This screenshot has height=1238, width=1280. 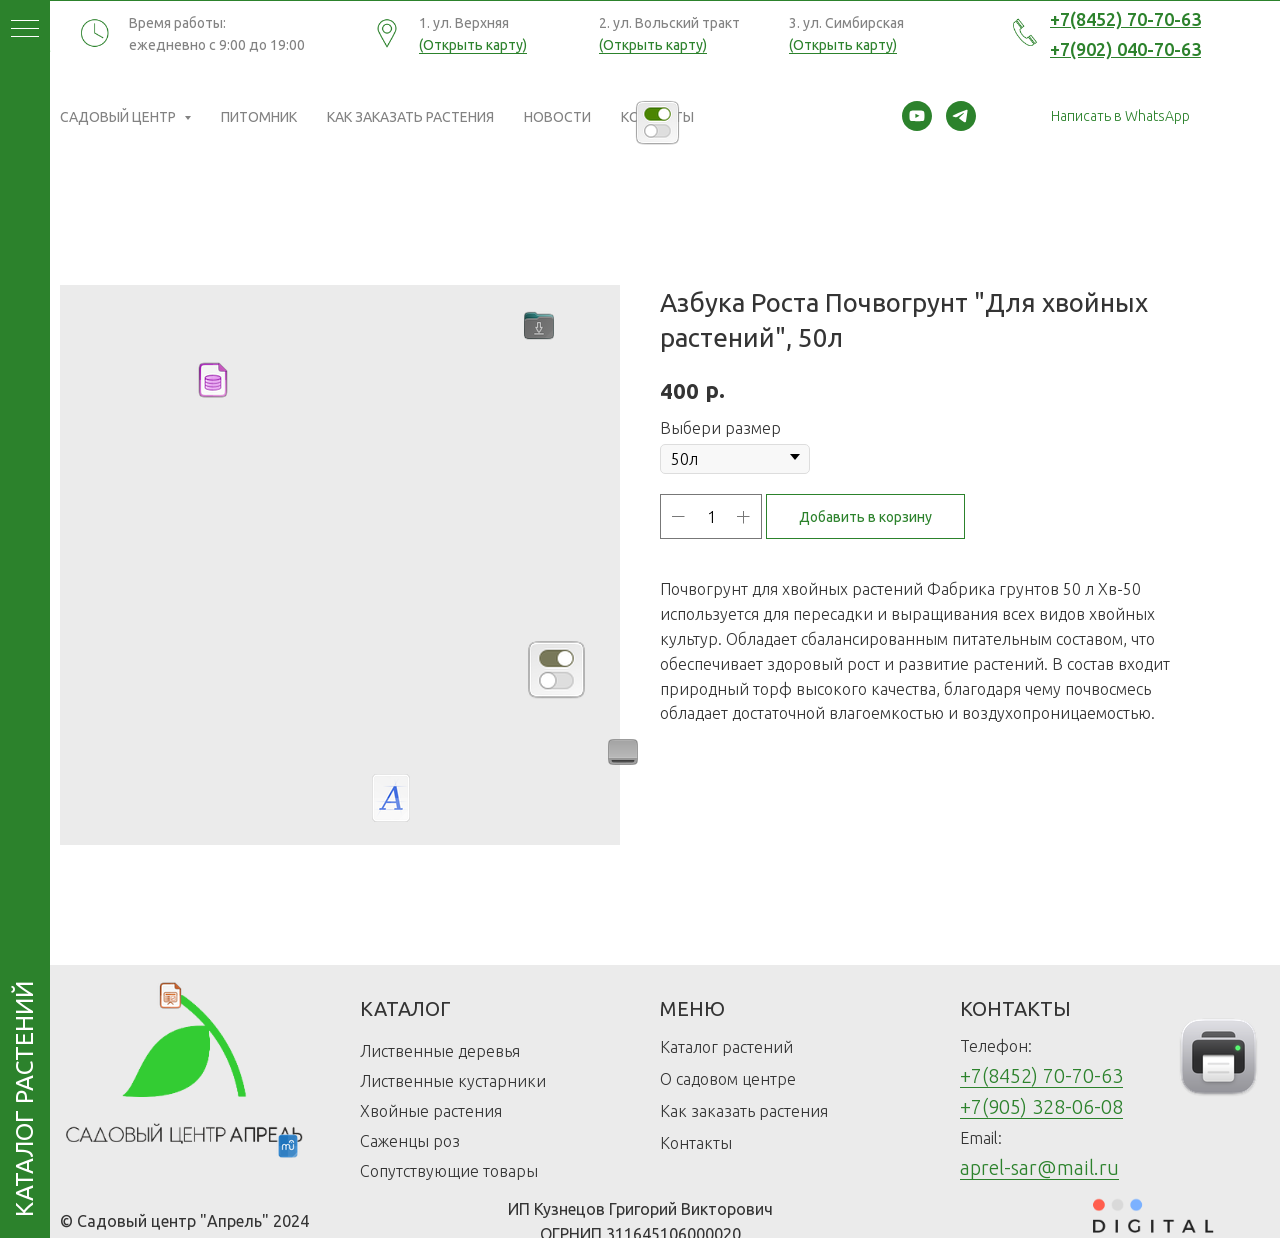 What do you see at coordinates (539, 325) in the screenshot?
I see `open your downloads folder` at bounding box center [539, 325].